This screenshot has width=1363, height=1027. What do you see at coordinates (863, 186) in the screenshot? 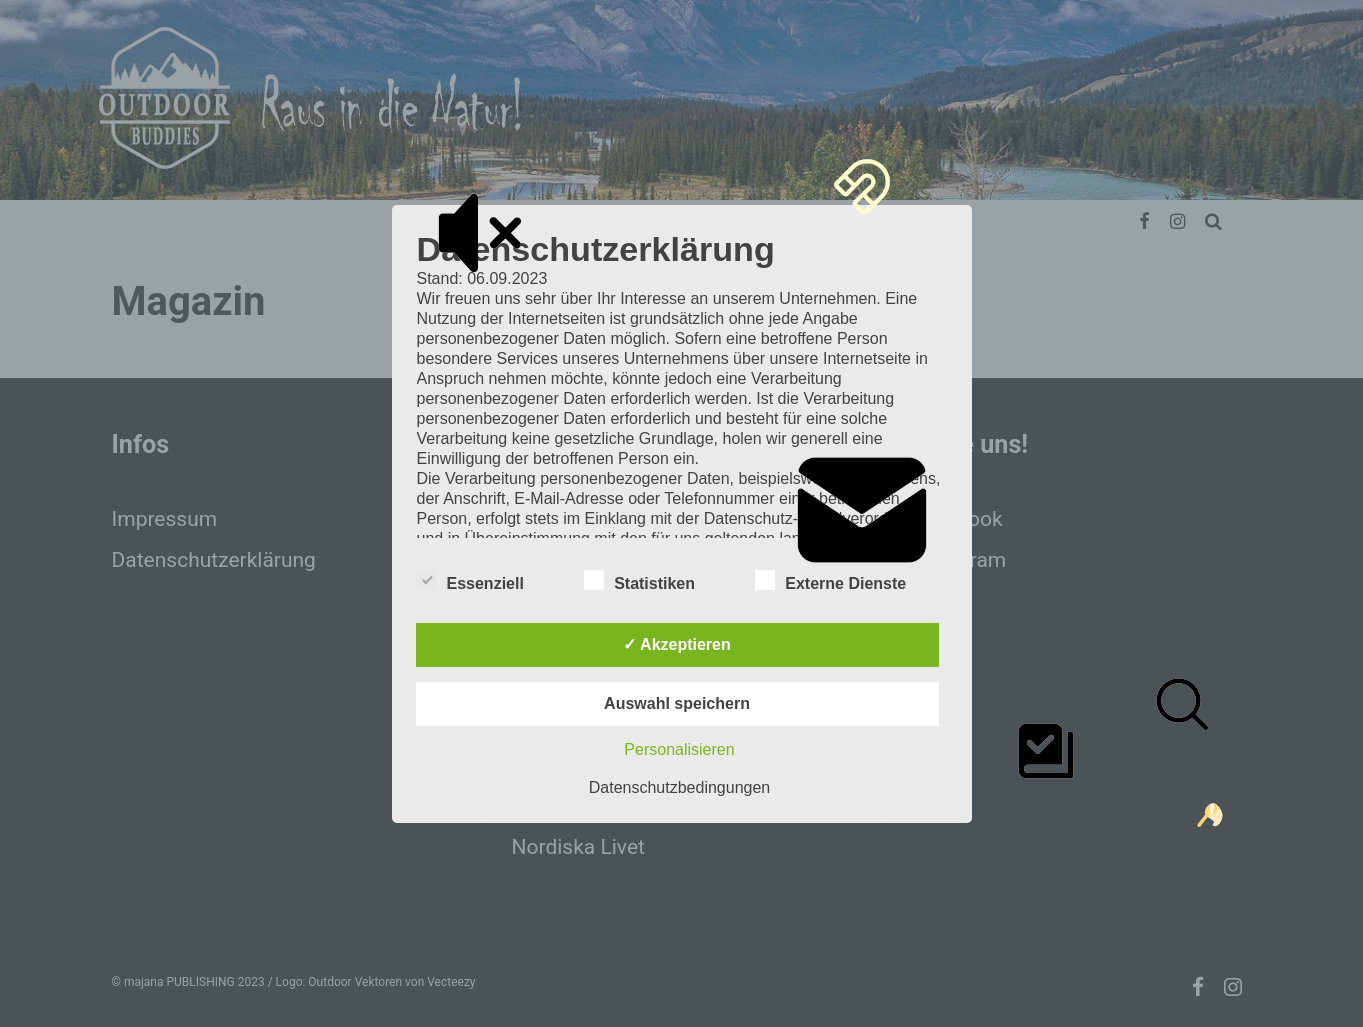
I see `activate magnetic snap or alignment` at bounding box center [863, 186].